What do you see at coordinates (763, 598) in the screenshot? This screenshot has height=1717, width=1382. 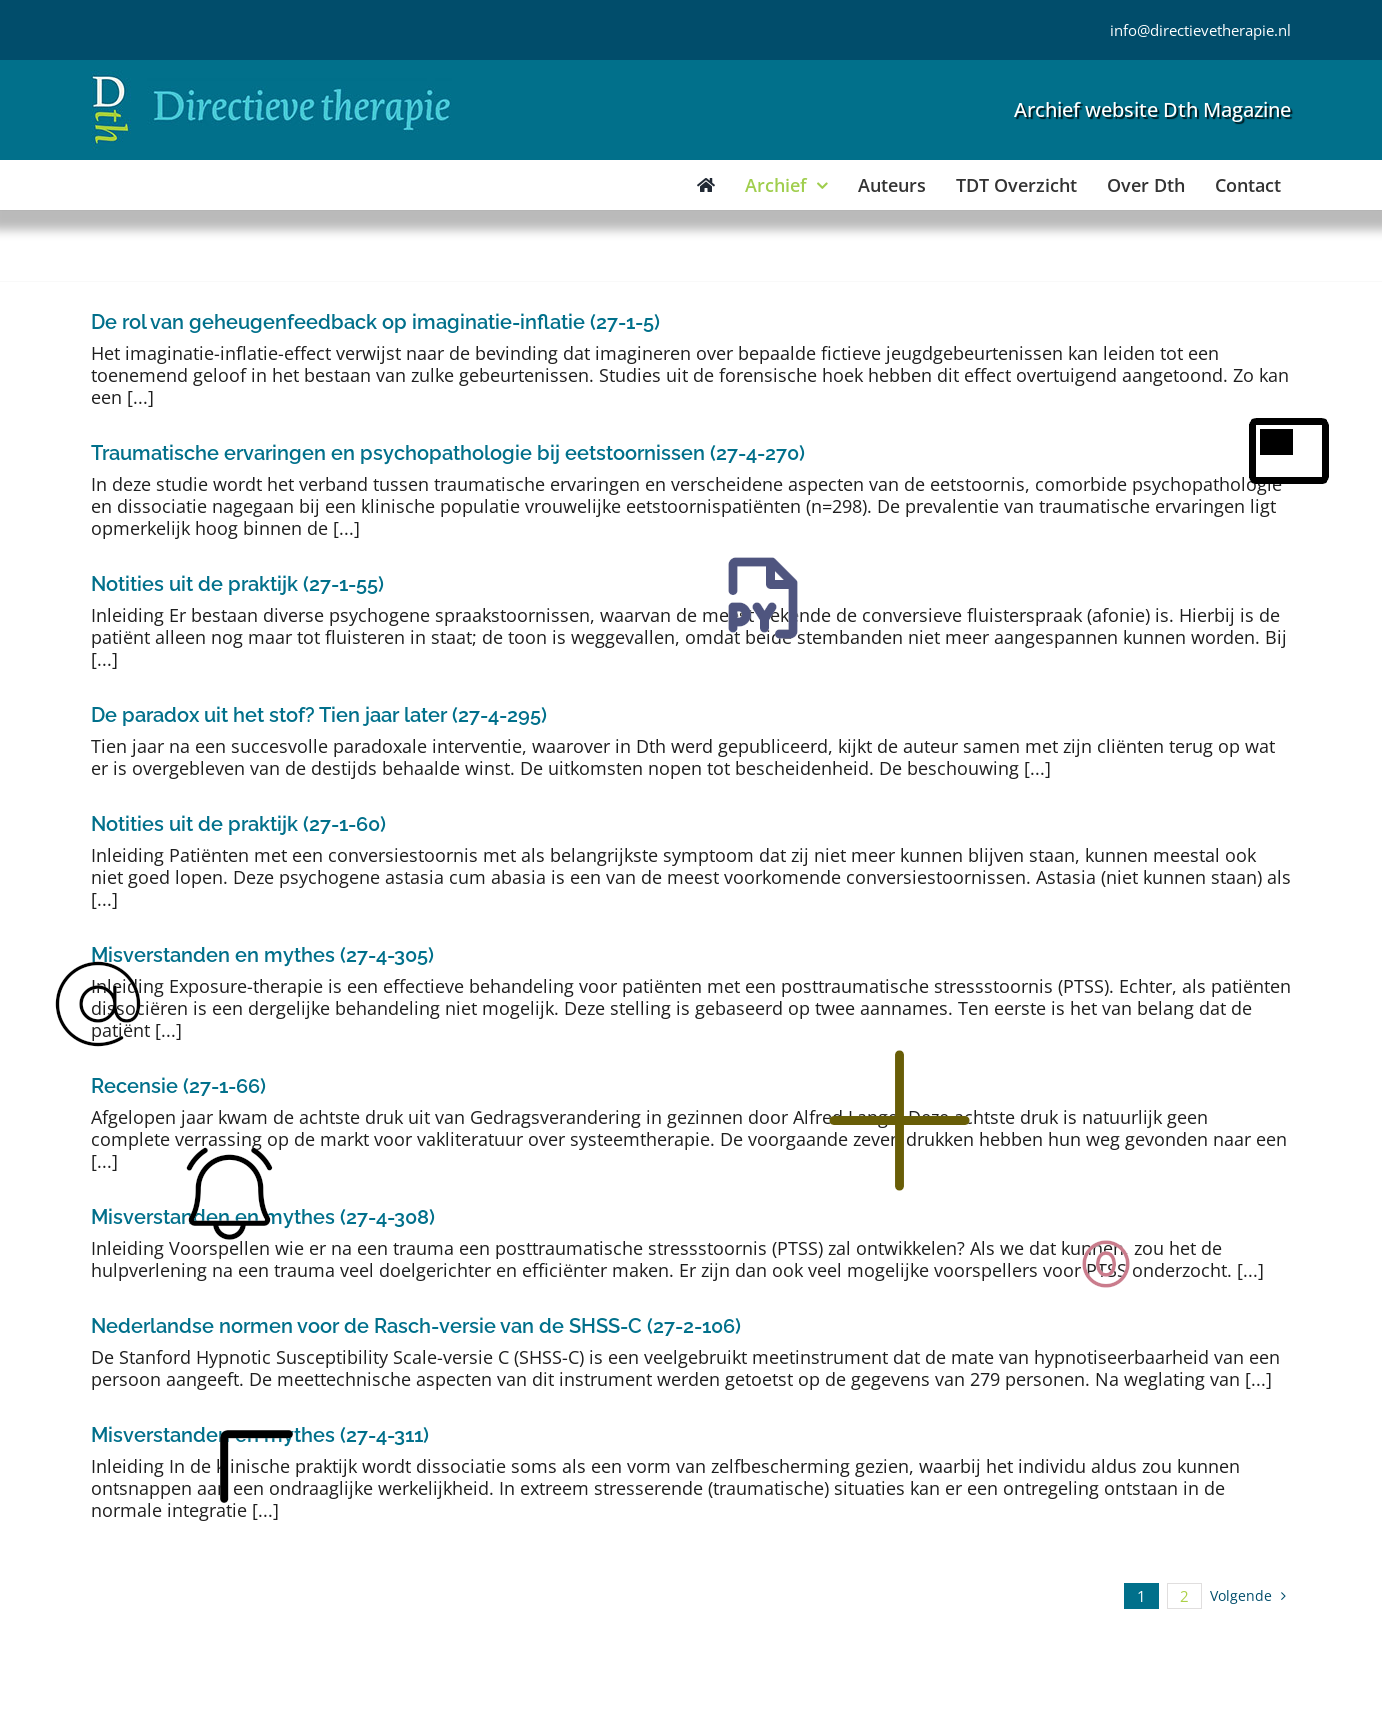 I see `open a python file` at bounding box center [763, 598].